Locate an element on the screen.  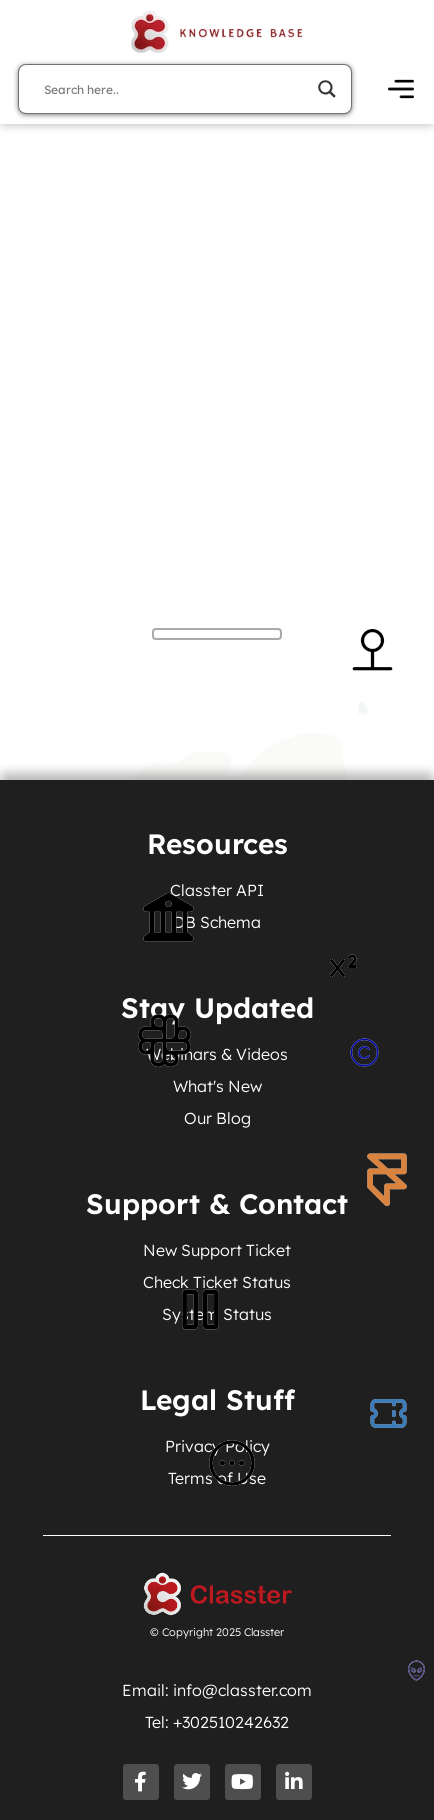
open more options menu is located at coordinates (232, 1463).